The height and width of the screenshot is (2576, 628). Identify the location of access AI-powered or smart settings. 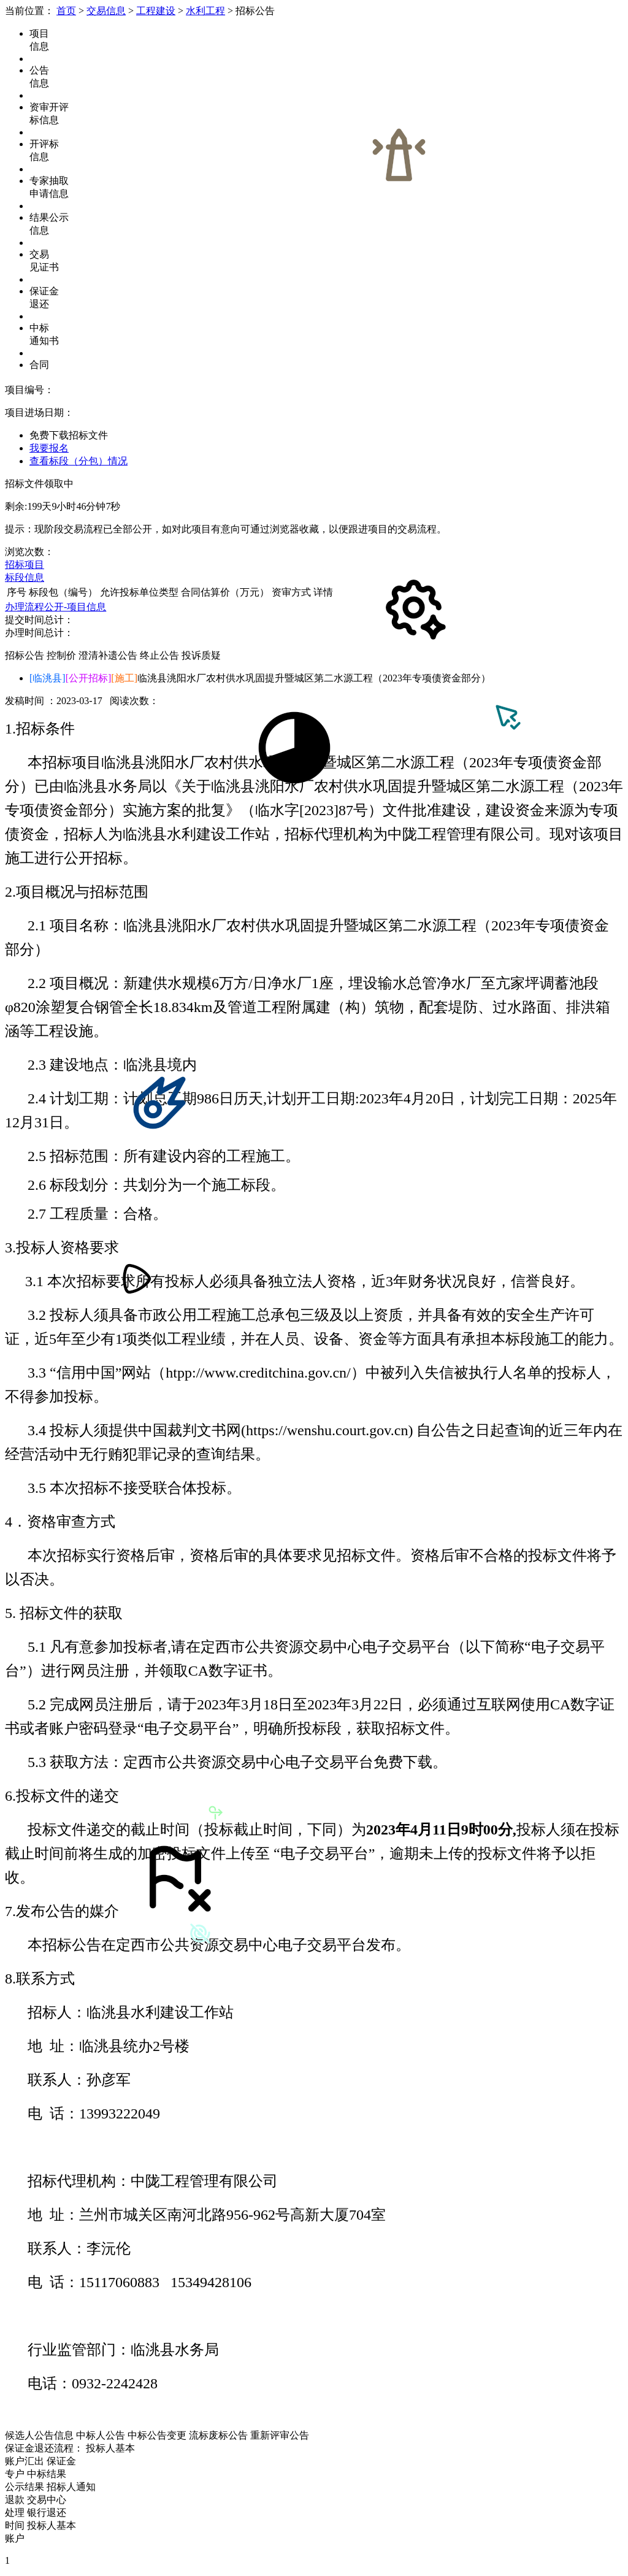
(413, 607).